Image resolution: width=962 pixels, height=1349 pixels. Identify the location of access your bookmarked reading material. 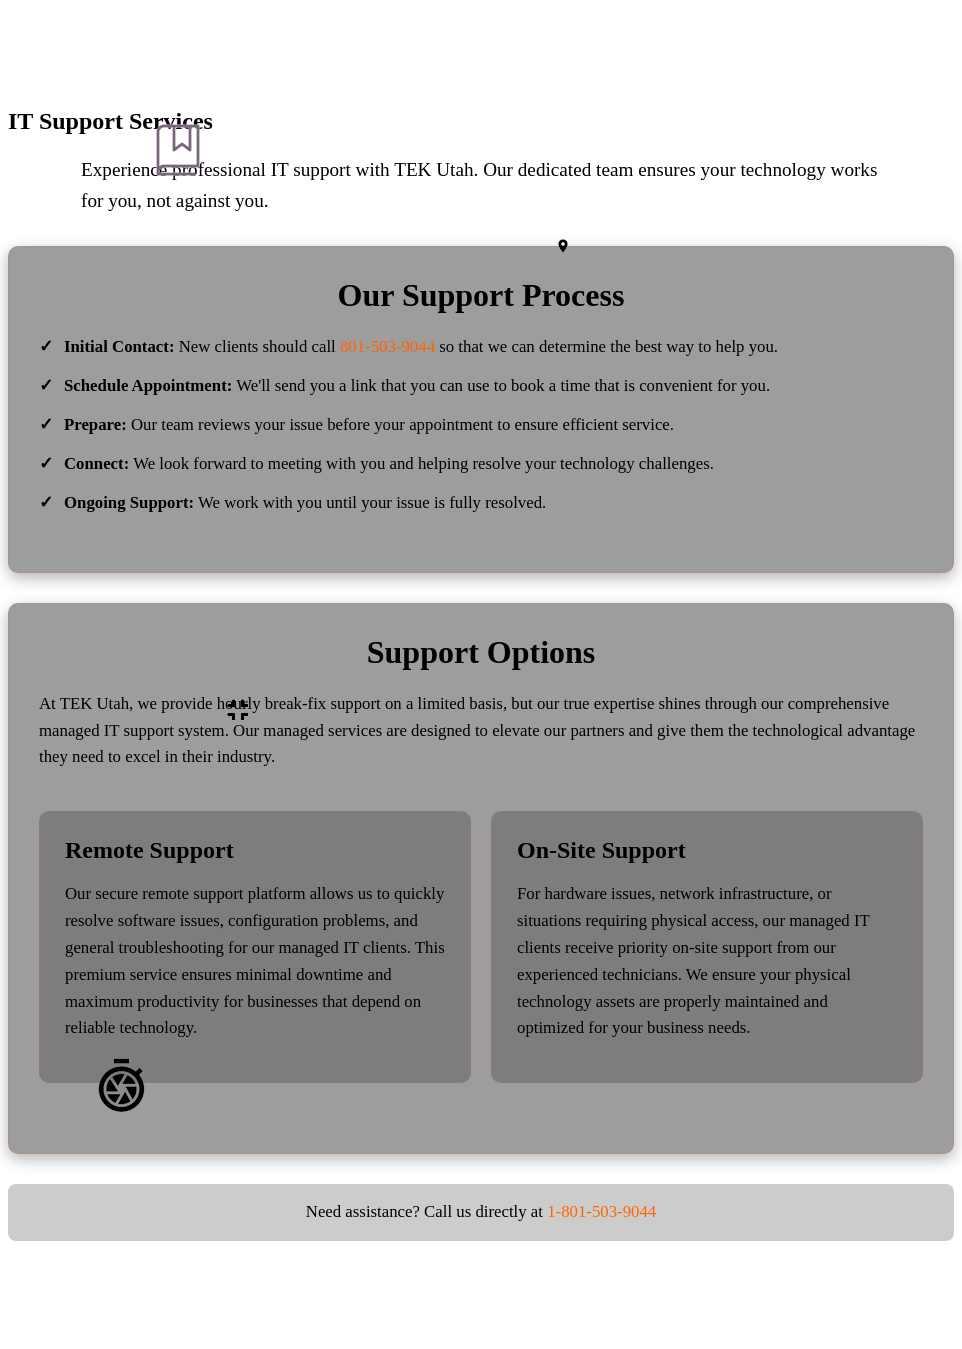
(178, 150).